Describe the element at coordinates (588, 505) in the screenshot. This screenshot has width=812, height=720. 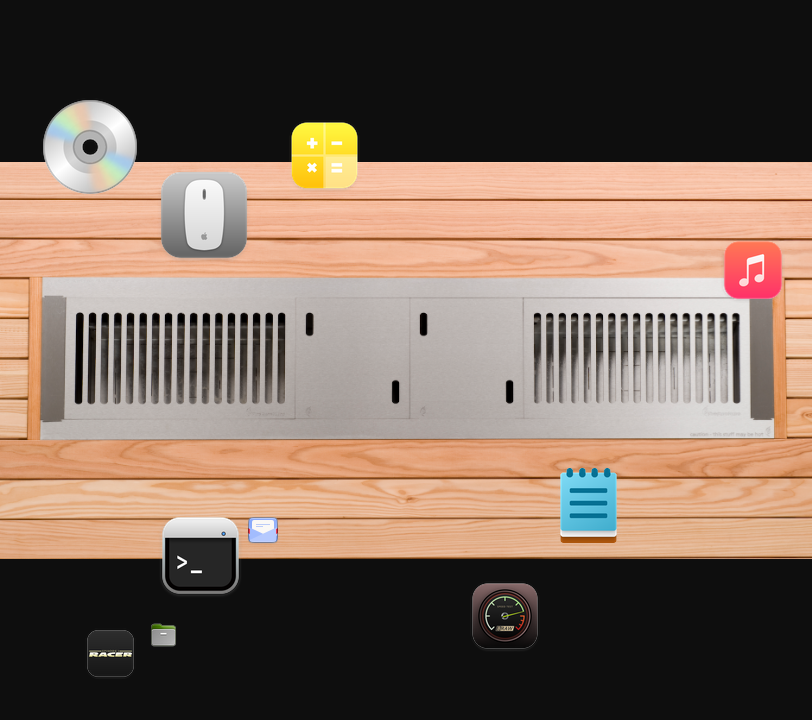
I see `open notepad application` at that location.